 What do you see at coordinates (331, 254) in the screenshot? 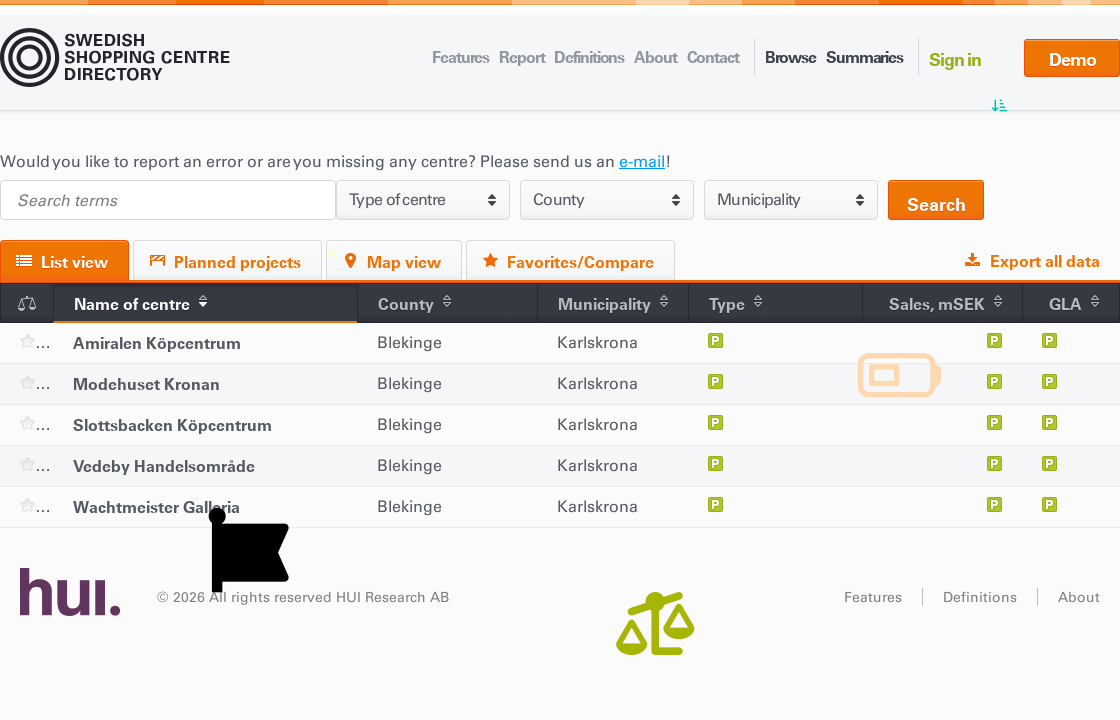
I see `collapse an expanded section` at bounding box center [331, 254].